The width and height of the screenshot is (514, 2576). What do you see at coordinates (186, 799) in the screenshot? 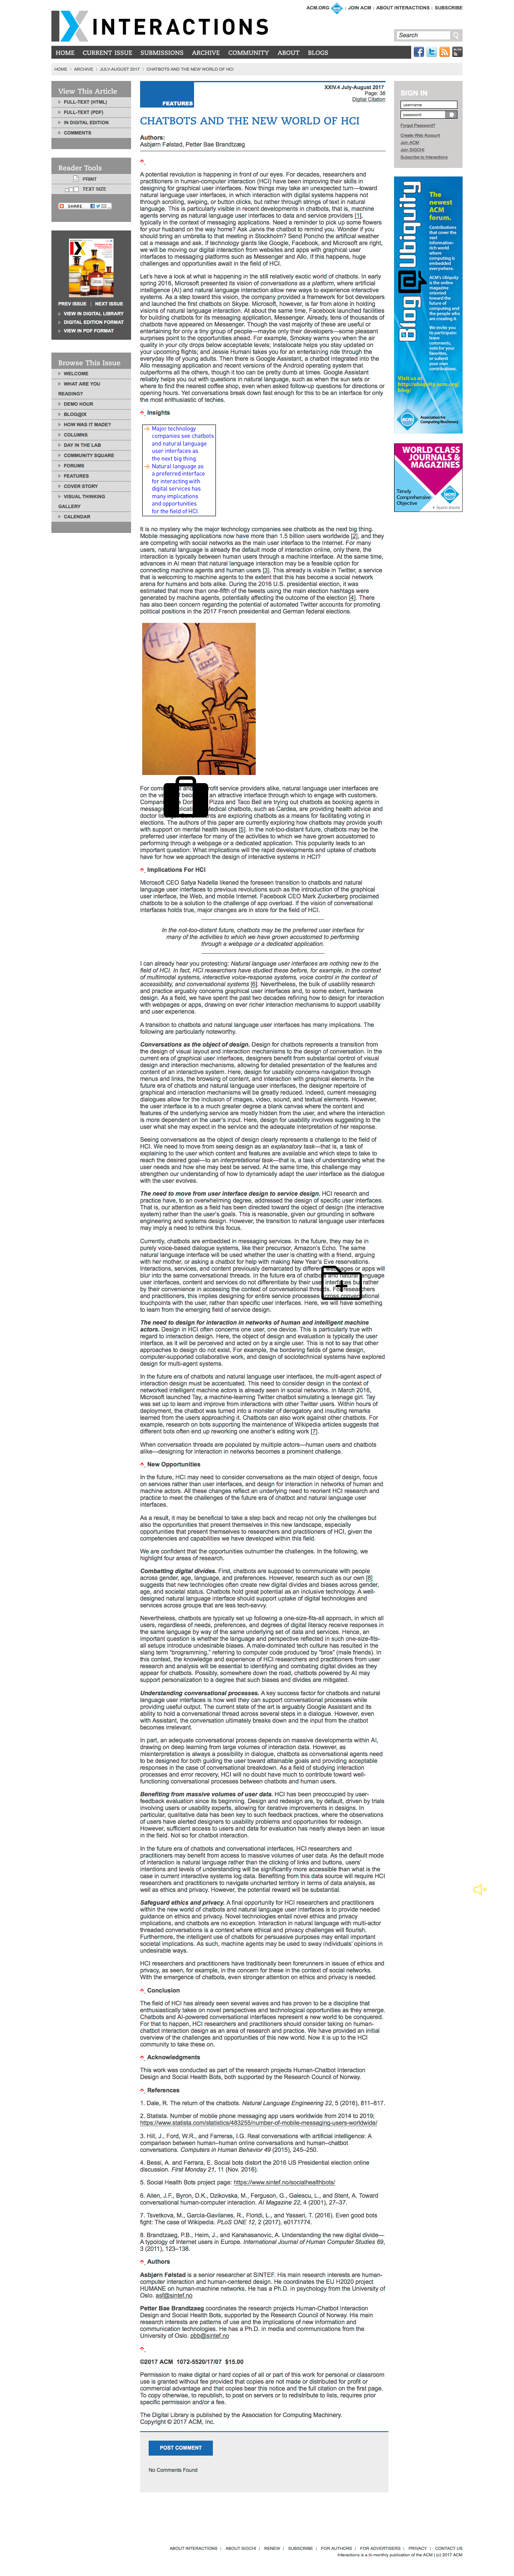
I see `access travel or trip planning features` at bounding box center [186, 799].